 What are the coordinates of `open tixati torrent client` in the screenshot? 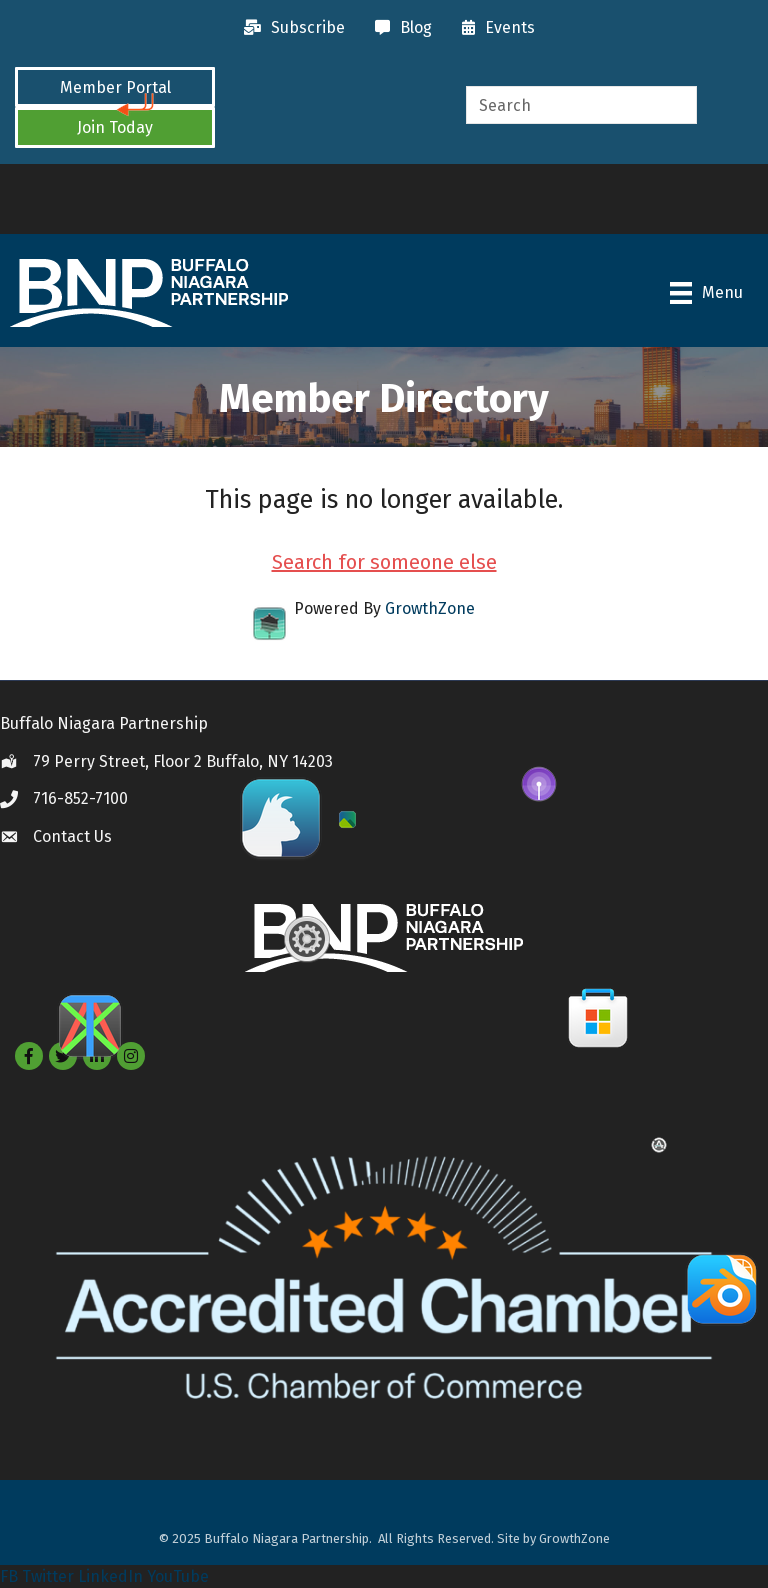 It's located at (90, 1026).